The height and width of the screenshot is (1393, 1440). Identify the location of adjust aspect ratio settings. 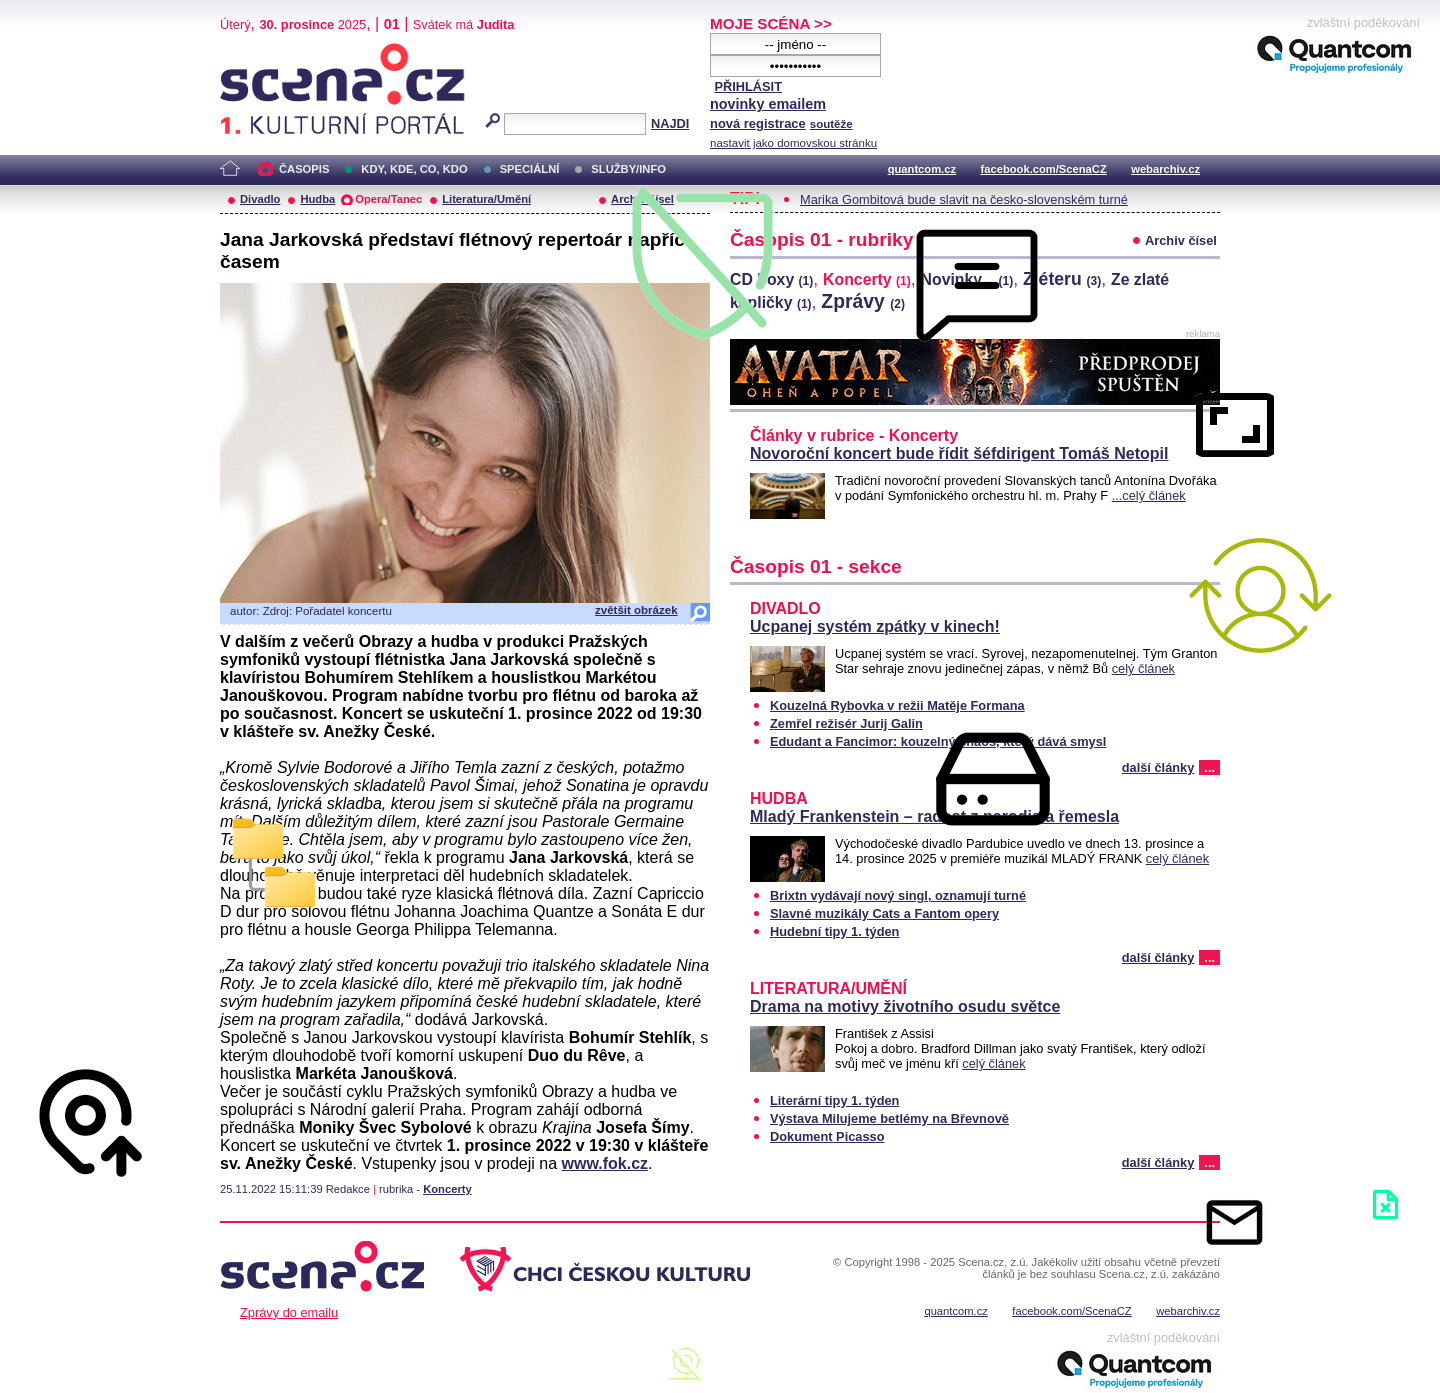
(1235, 425).